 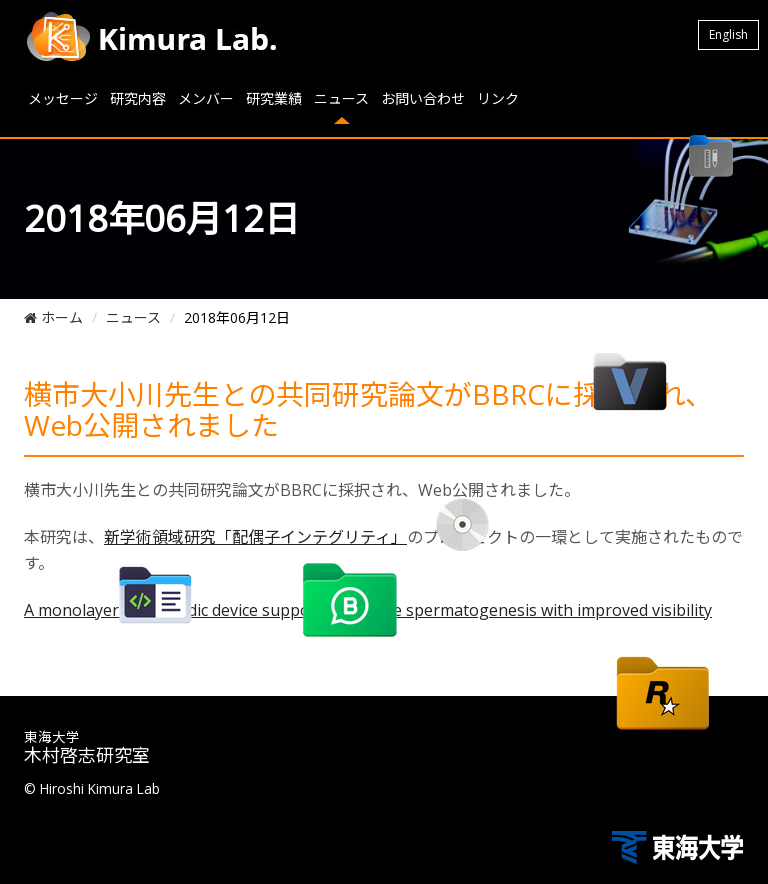 I want to click on open folder containing programming files, so click(x=155, y=597).